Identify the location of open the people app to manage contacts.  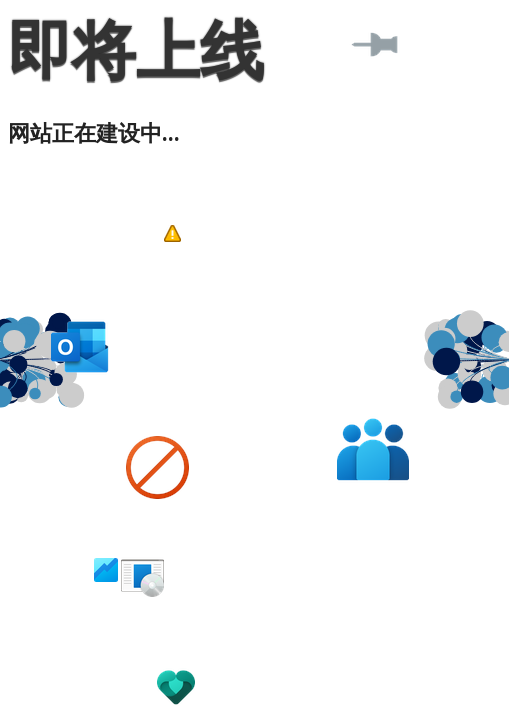
(373, 447).